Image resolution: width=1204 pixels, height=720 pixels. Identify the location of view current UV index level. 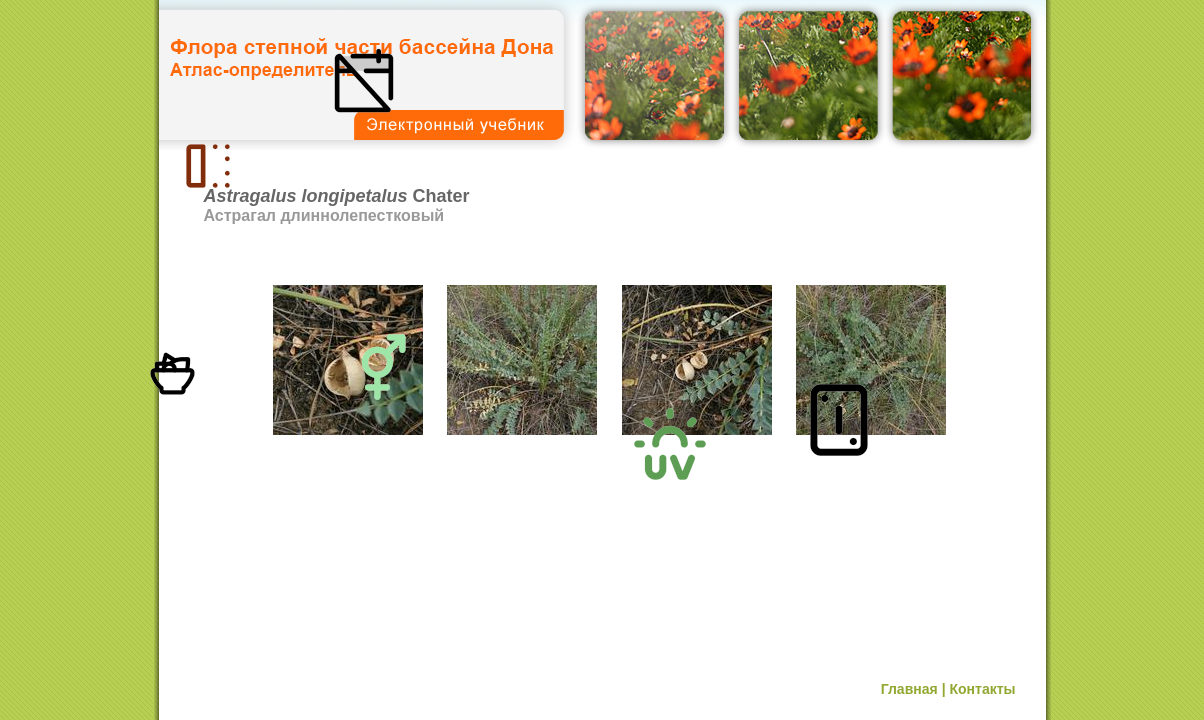
(670, 444).